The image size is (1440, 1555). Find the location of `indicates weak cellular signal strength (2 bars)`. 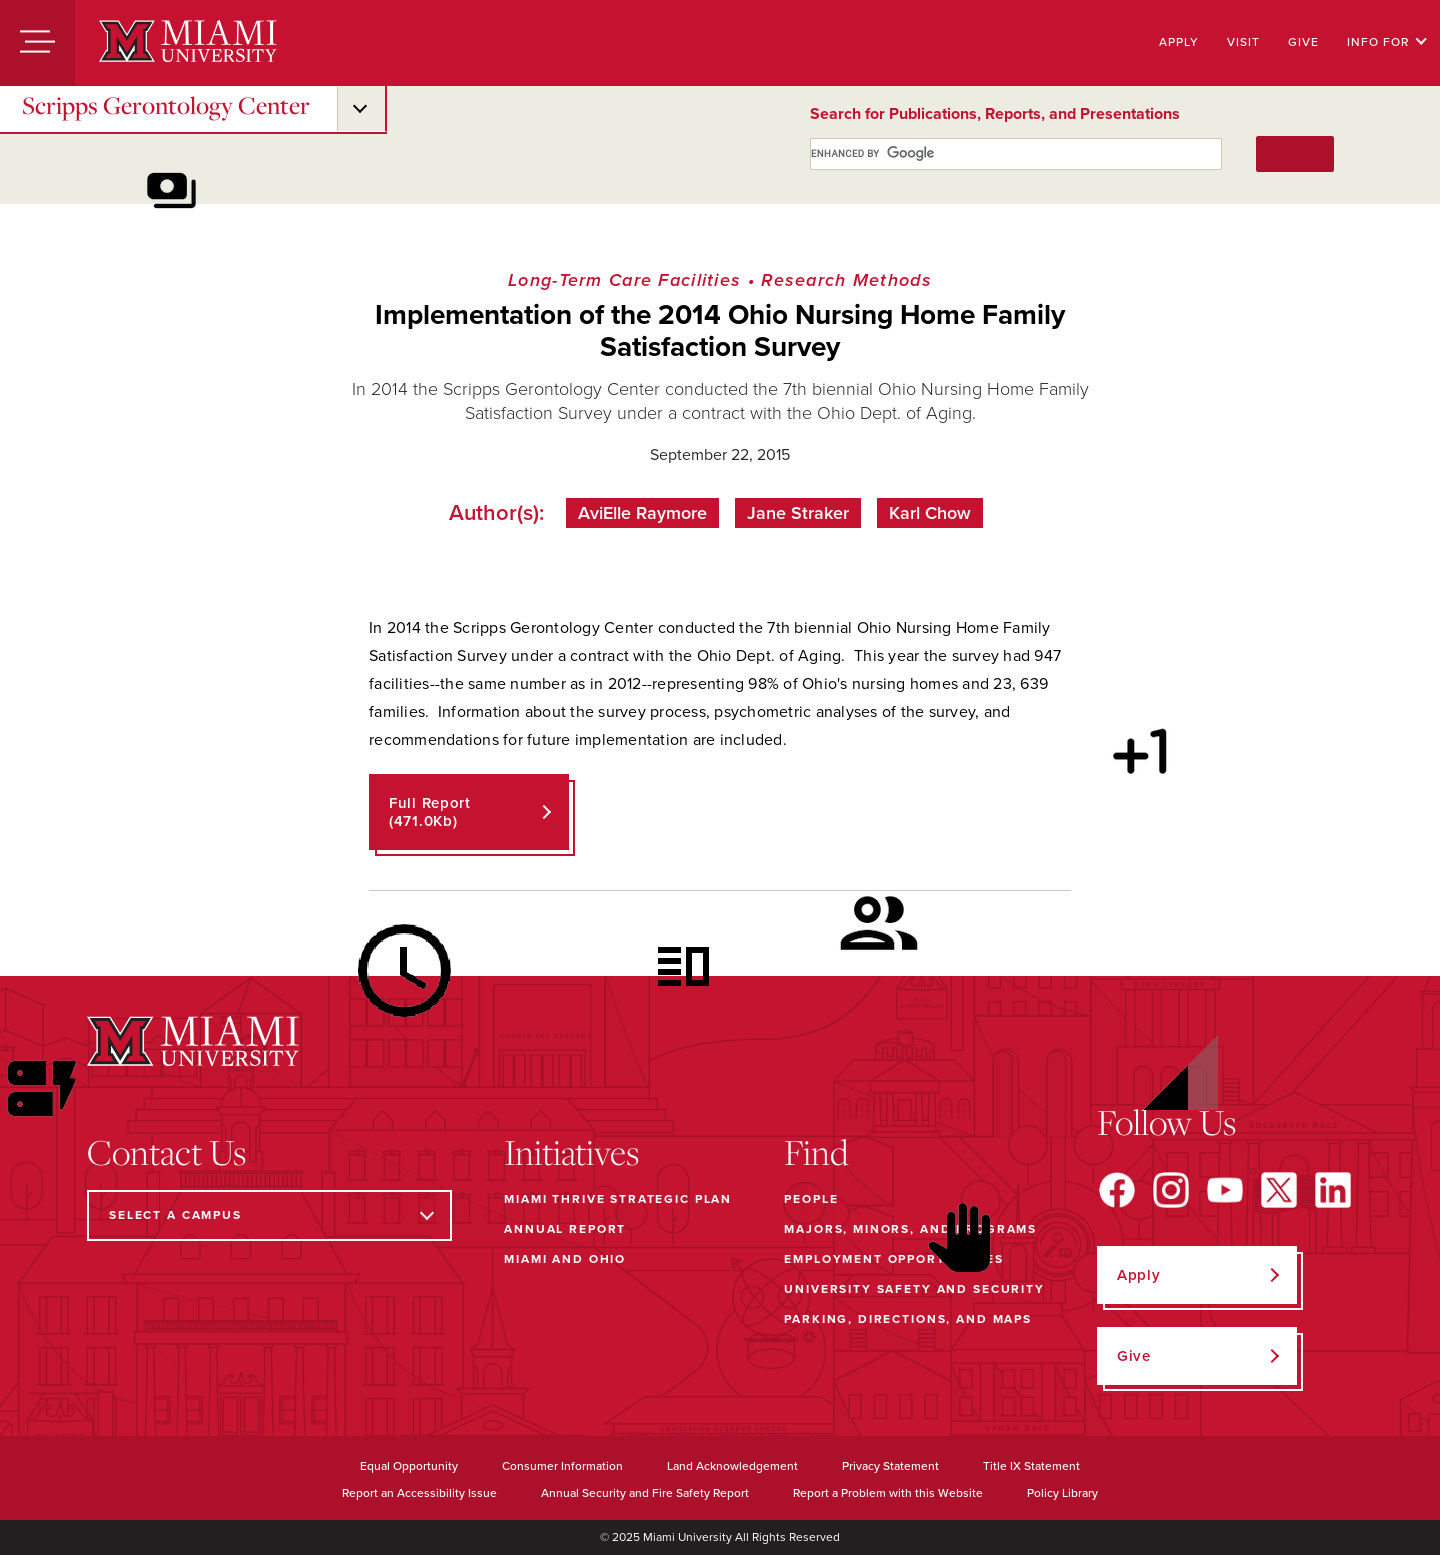

indicates weak cellular signal strength (2 bars) is located at coordinates (1180, 1072).